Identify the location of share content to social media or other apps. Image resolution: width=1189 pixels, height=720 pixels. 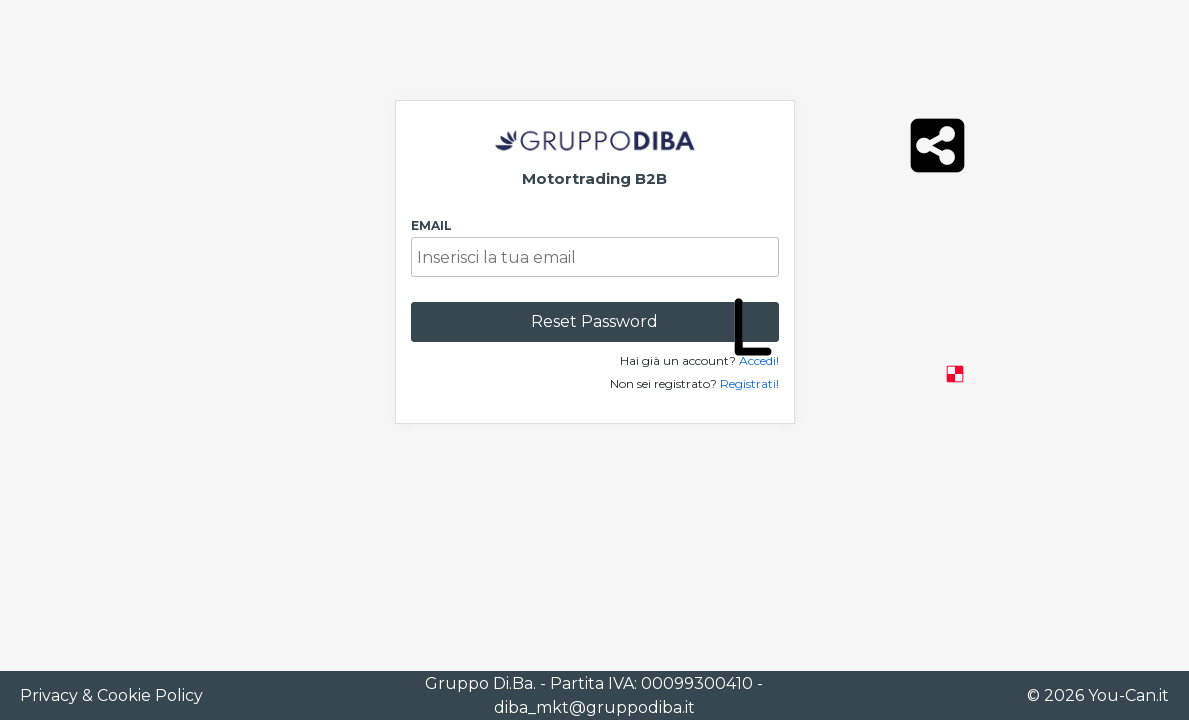
(937, 145).